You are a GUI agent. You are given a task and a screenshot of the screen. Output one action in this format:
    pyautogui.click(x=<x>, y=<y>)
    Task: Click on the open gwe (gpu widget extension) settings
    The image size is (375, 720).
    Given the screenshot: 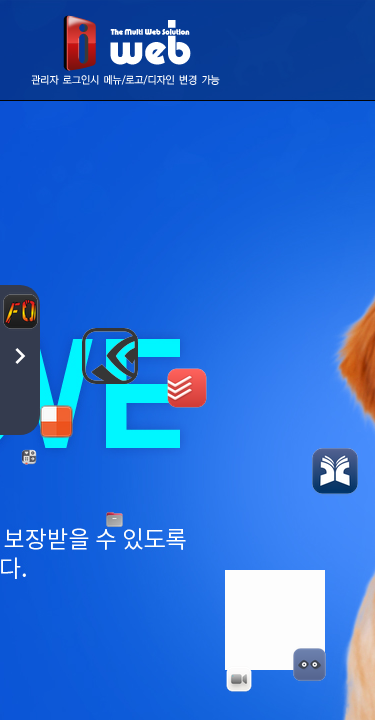 What is the action you would take?
    pyautogui.click(x=110, y=356)
    